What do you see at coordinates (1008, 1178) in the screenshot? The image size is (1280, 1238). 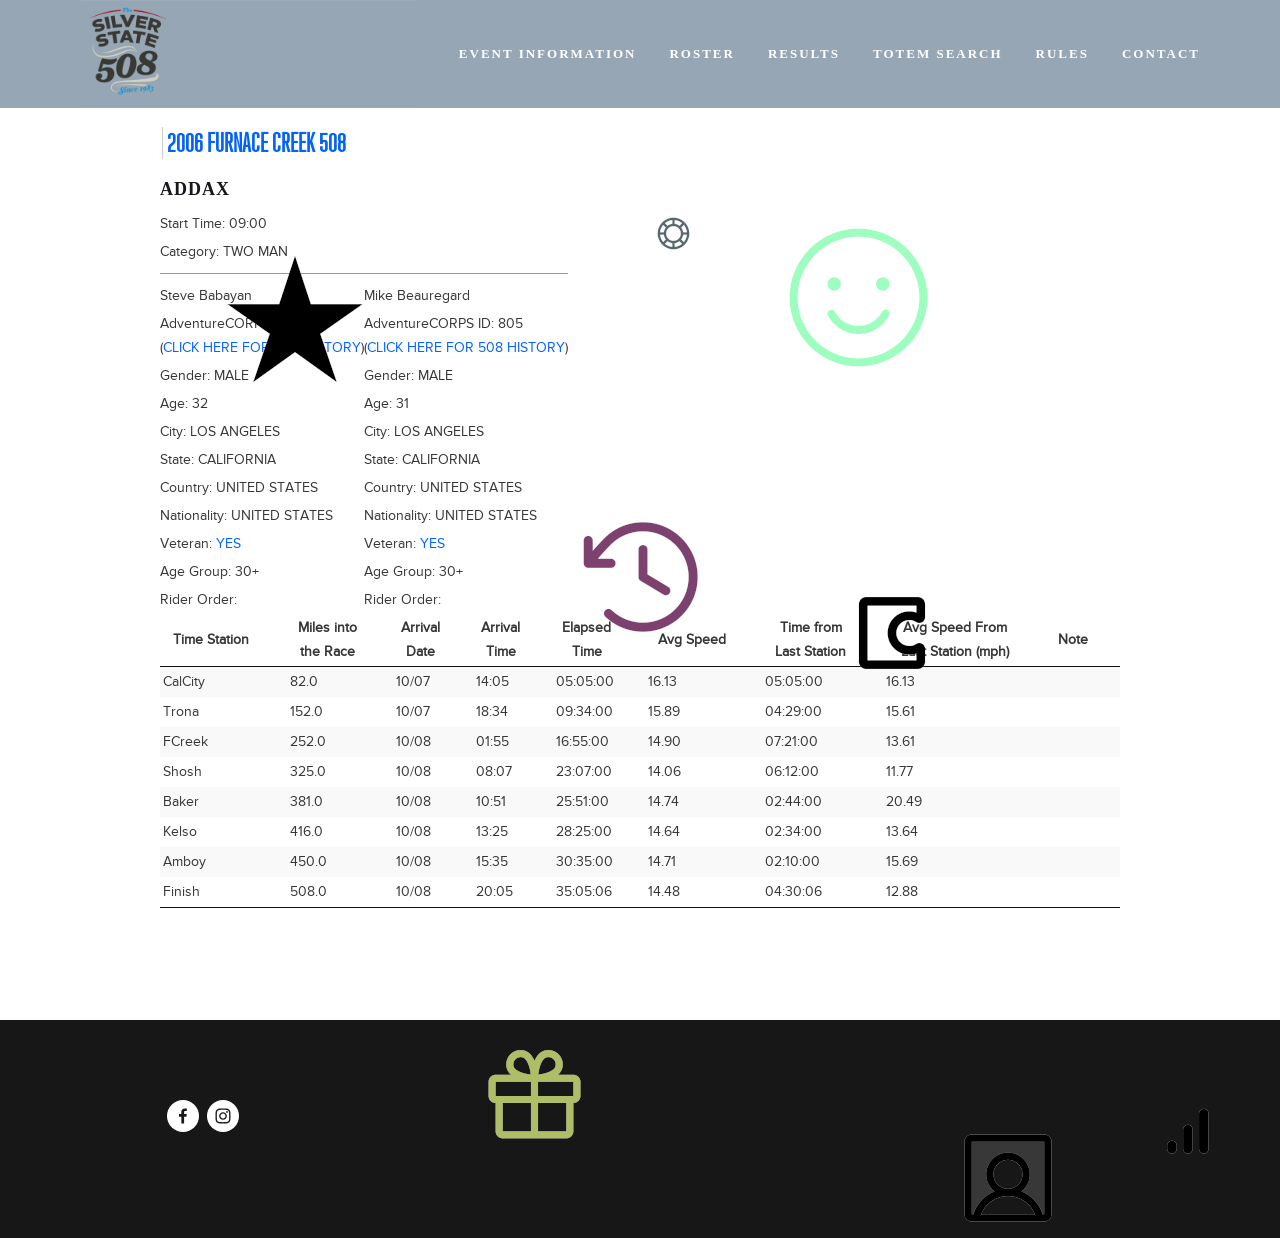 I see `view your profile` at bounding box center [1008, 1178].